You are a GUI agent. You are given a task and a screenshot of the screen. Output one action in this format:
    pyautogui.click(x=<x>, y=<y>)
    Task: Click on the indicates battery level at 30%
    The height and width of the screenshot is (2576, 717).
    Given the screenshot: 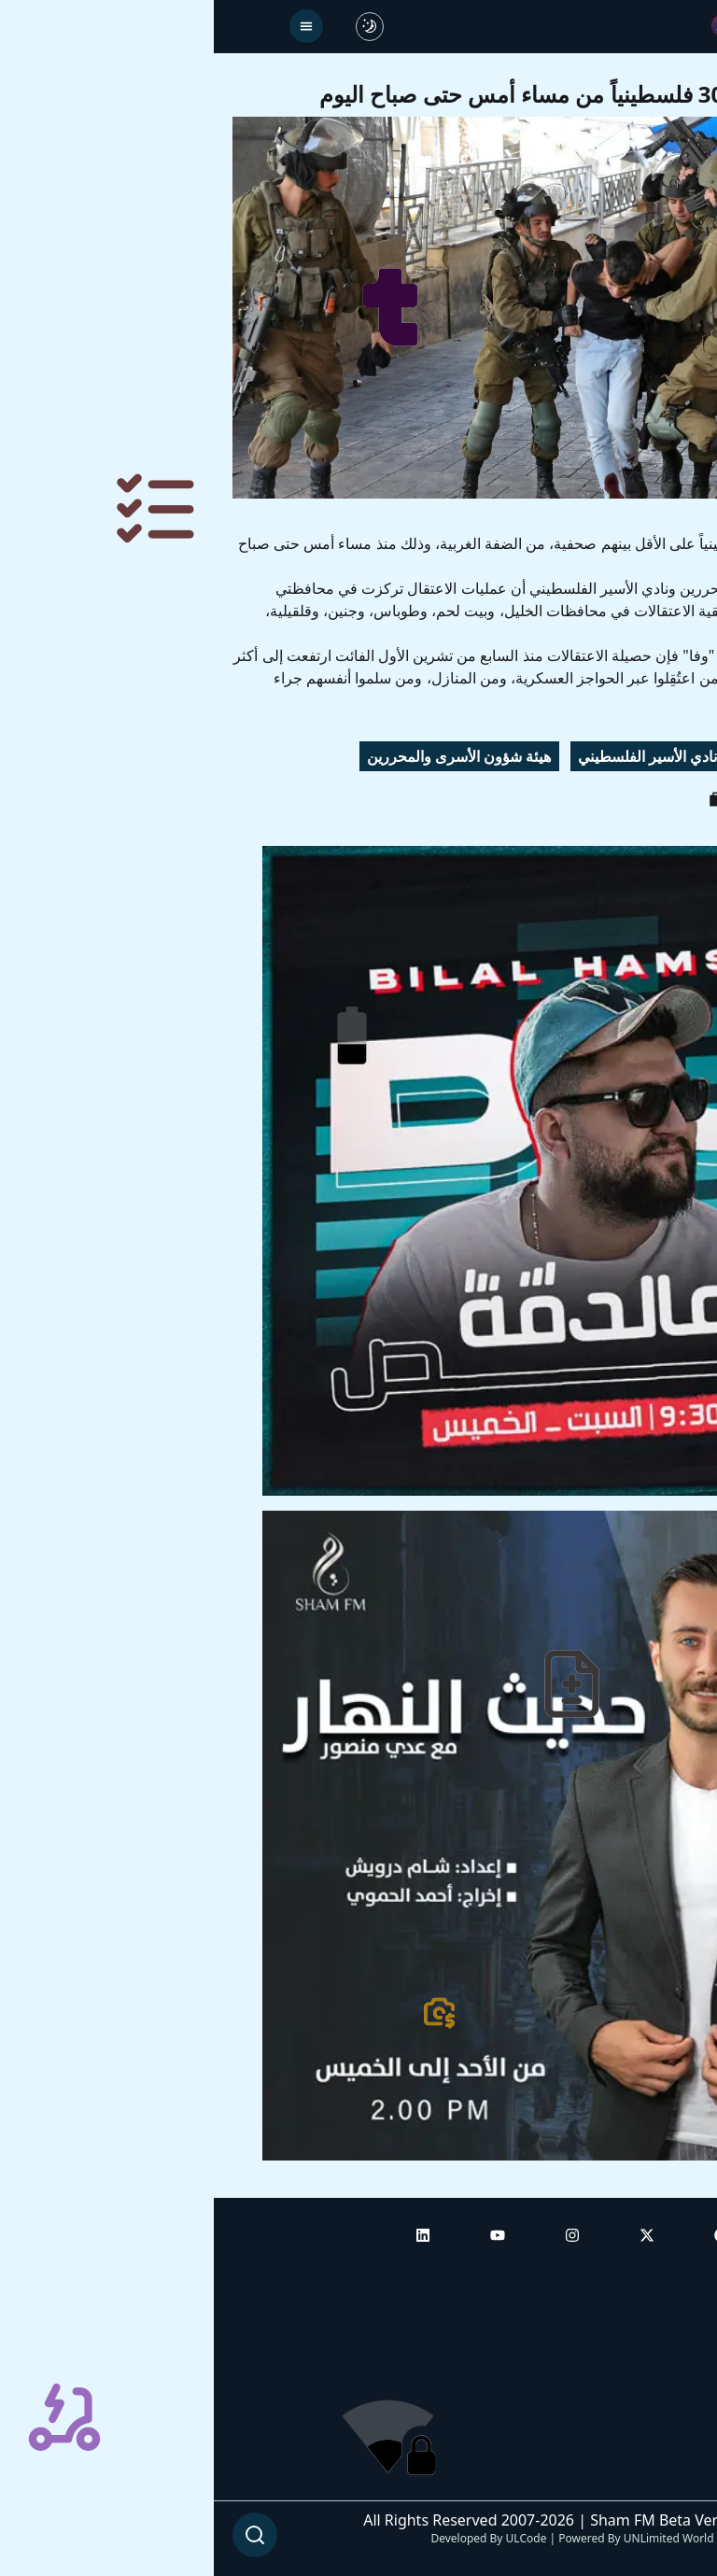 What is the action you would take?
    pyautogui.click(x=352, y=1035)
    